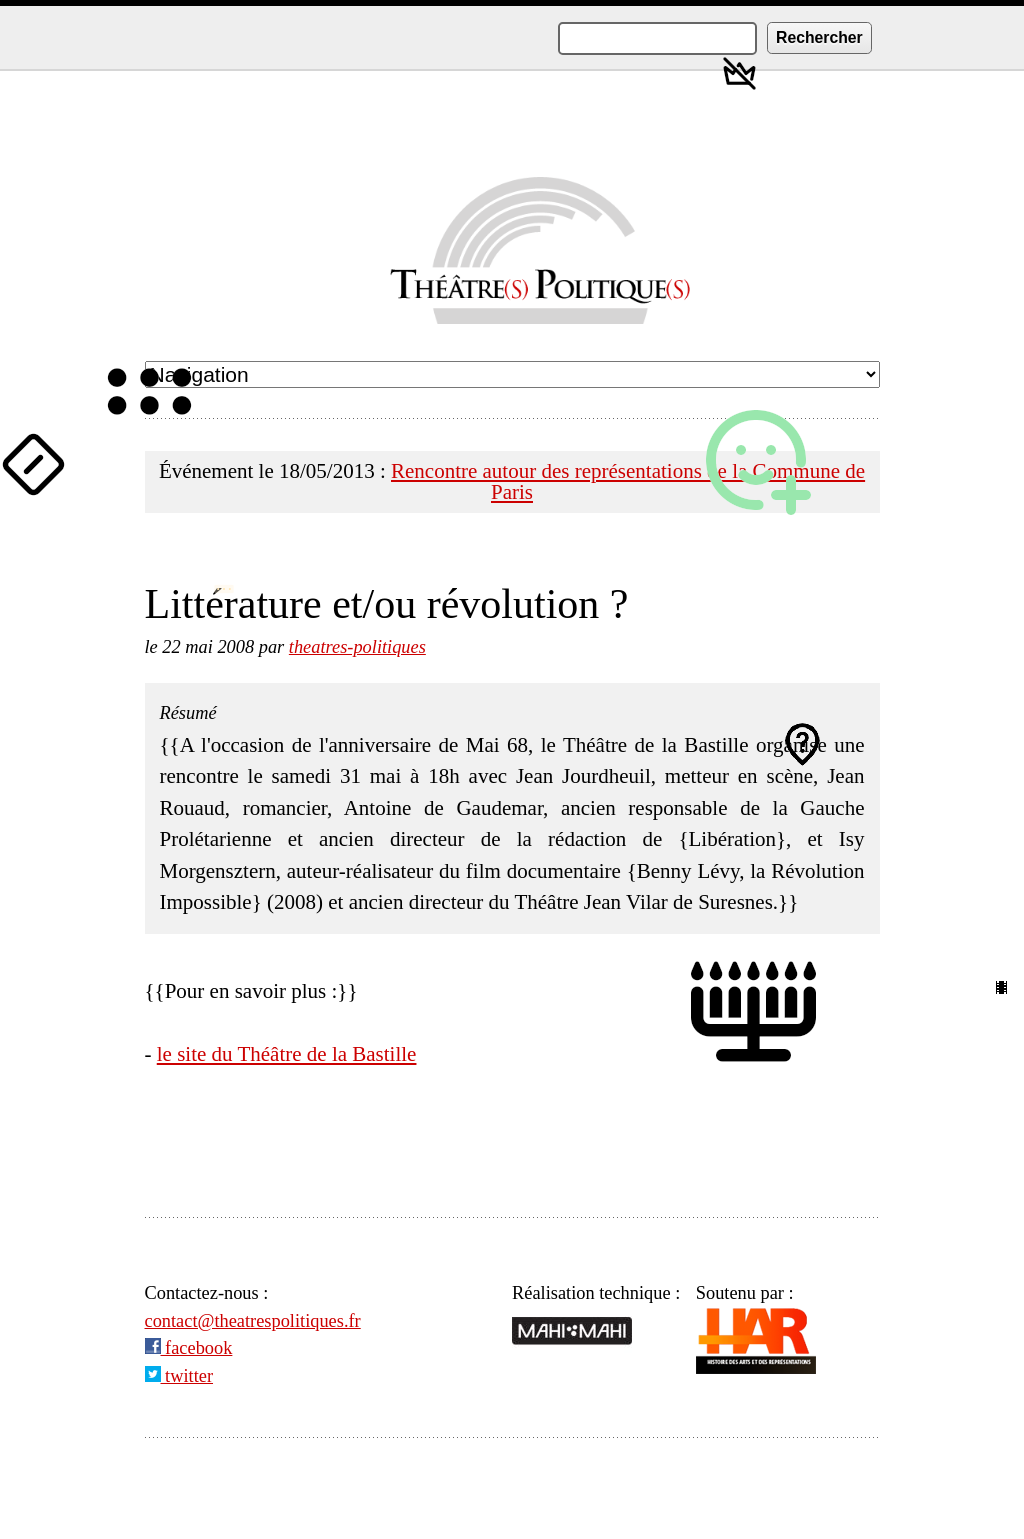 Image resolution: width=1024 pixels, height=1539 pixels. What do you see at coordinates (149, 391) in the screenshot?
I see `drag to reorder or rearrange items` at bounding box center [149, 391].